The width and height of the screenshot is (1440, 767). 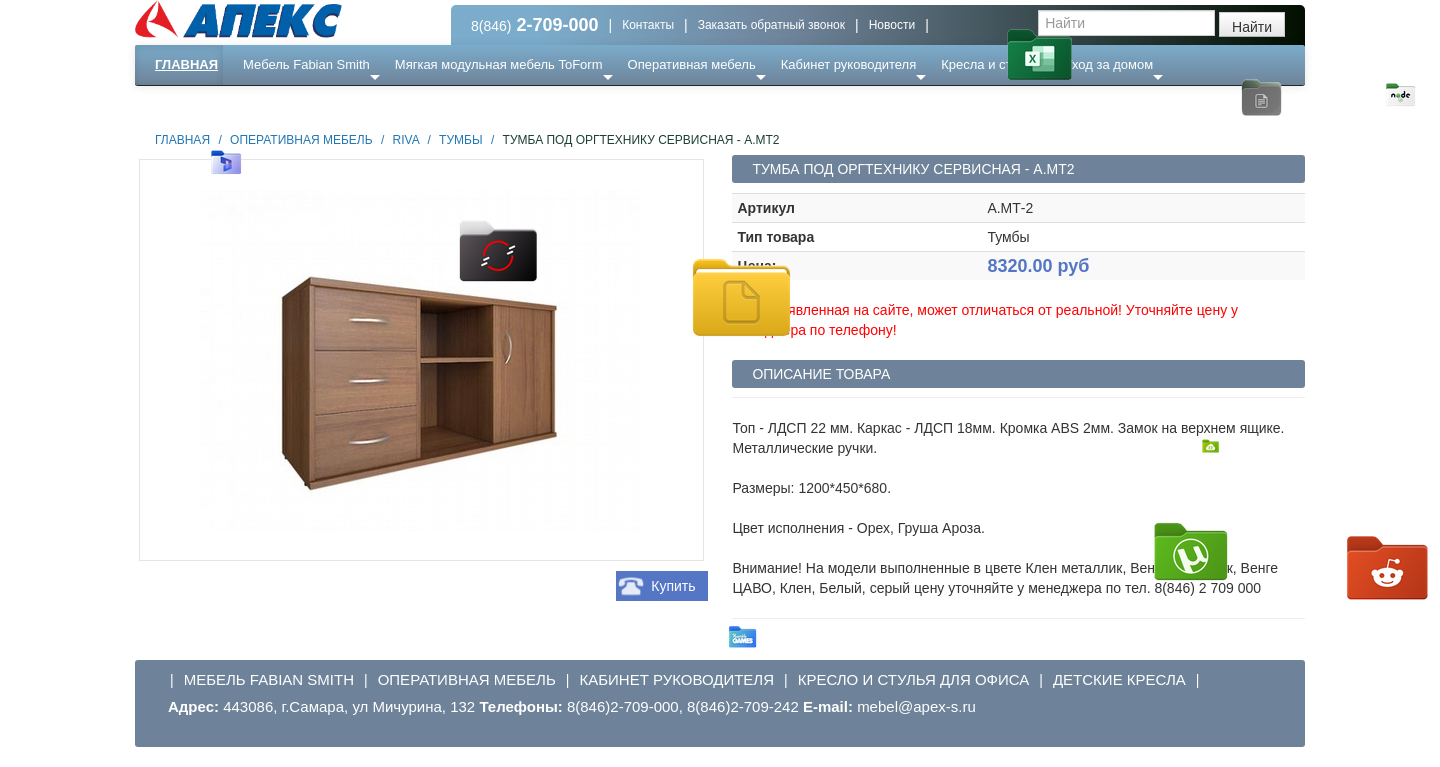 I want to click on open 4k video downloader folder, so click(x=1210, y=446).